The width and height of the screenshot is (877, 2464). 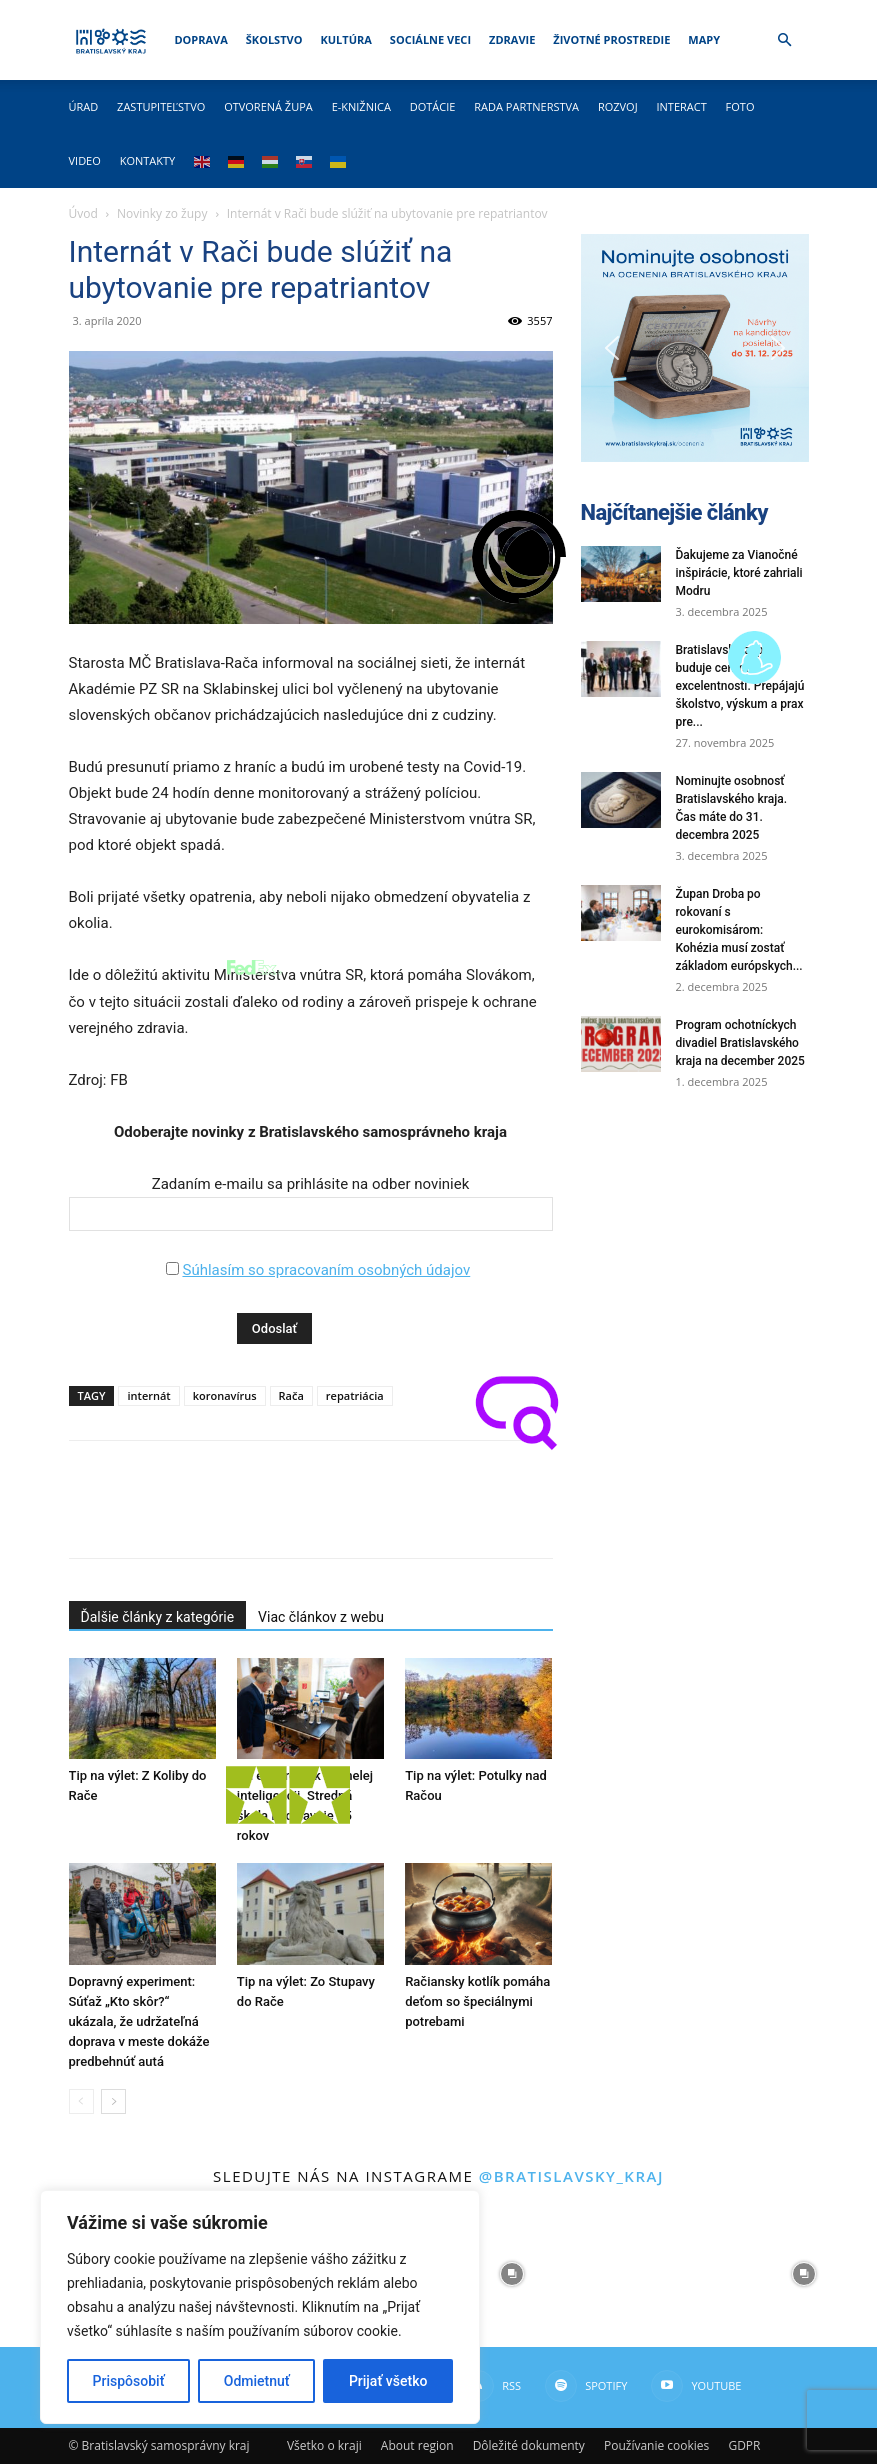 What do you see at coordinates (288, 1795) in the screenshot?
I see `tamiya brand logo` at bounding box center [288, 1795].